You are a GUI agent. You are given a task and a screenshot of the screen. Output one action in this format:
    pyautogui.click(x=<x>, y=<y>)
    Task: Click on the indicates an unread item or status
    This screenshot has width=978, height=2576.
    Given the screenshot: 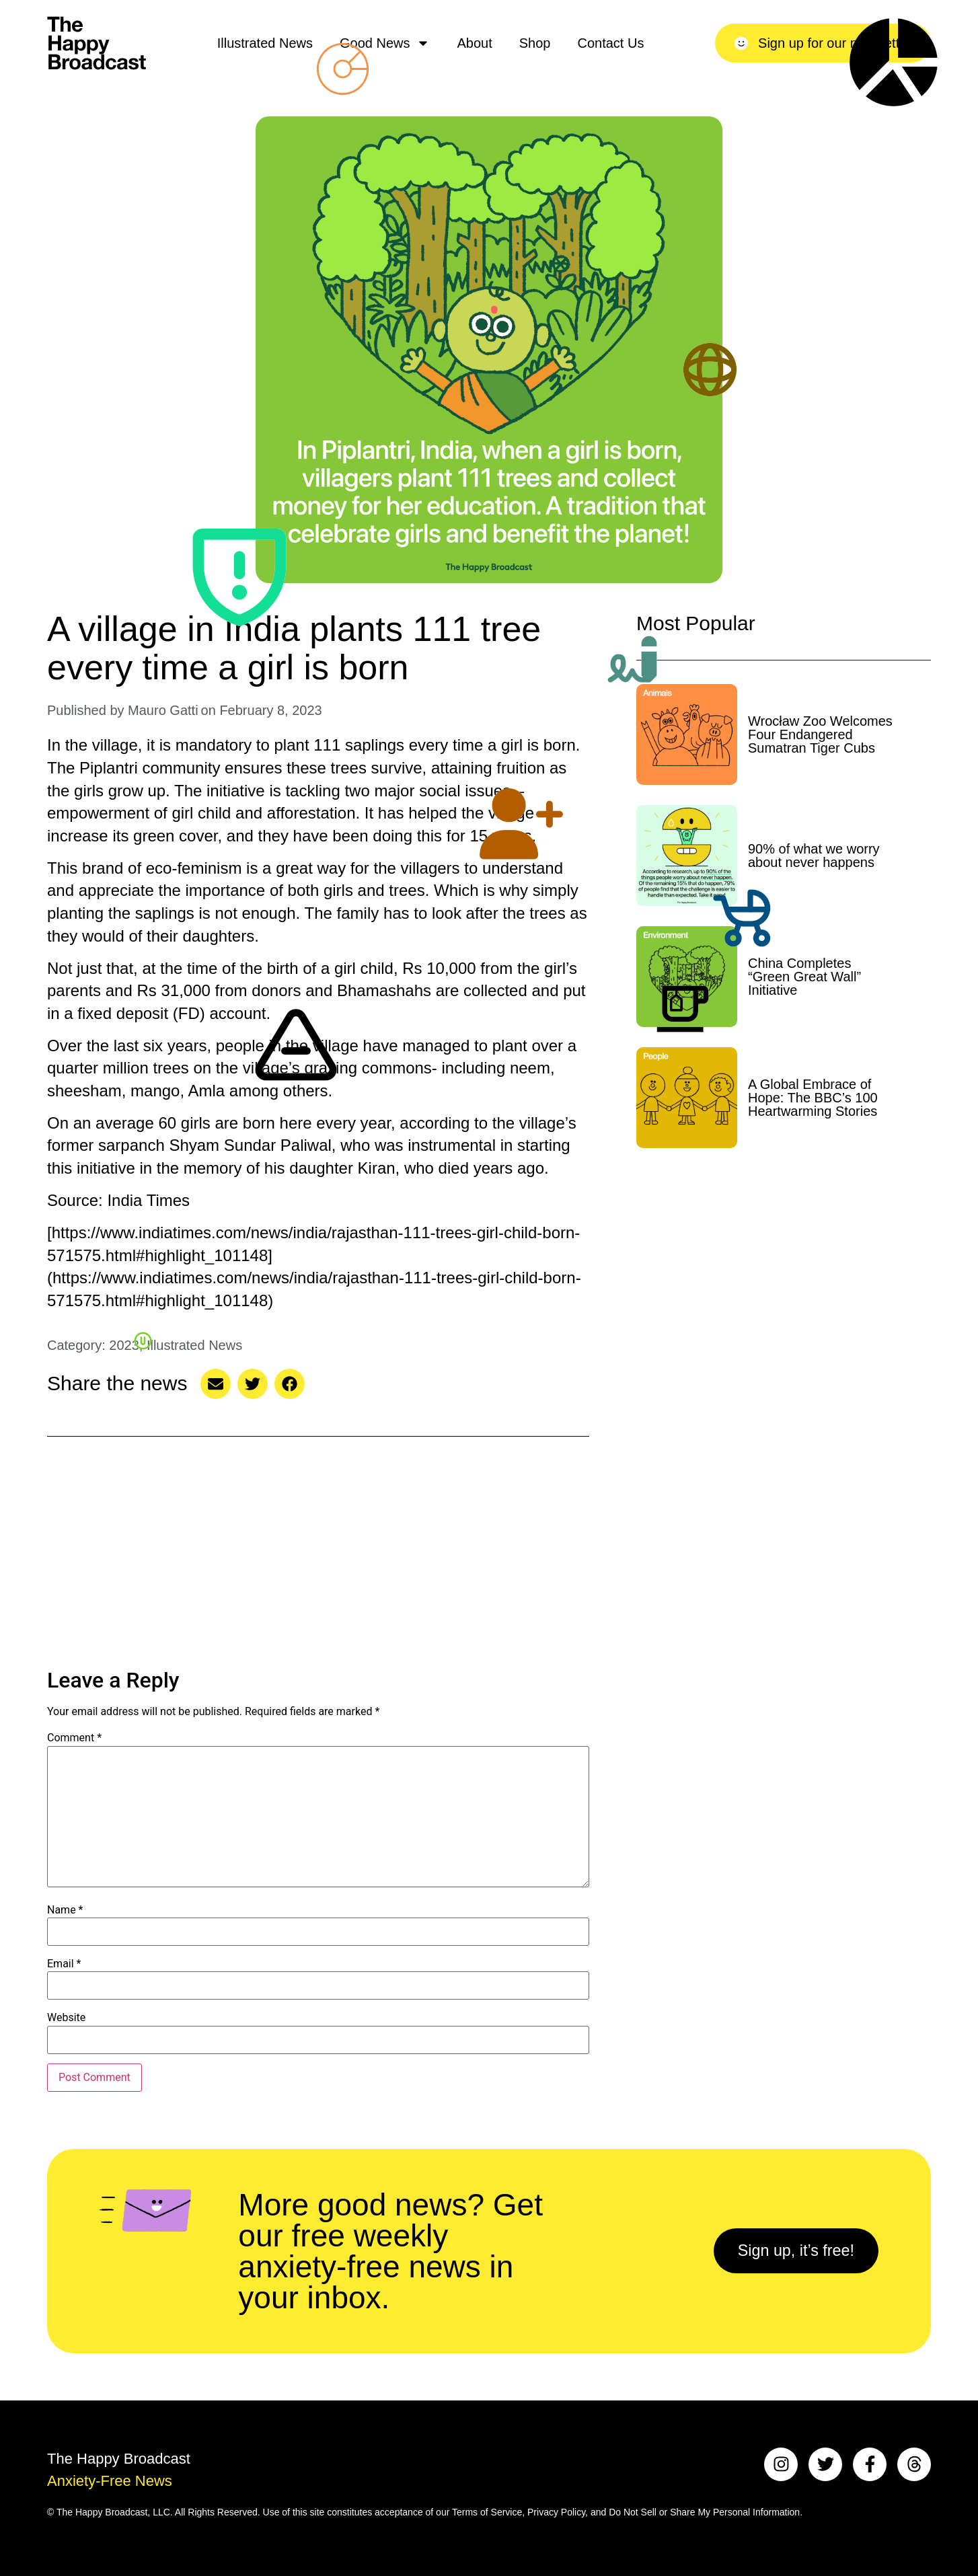 What is the action you would take?
    pyautogui.click(x=143, y=1340)
    